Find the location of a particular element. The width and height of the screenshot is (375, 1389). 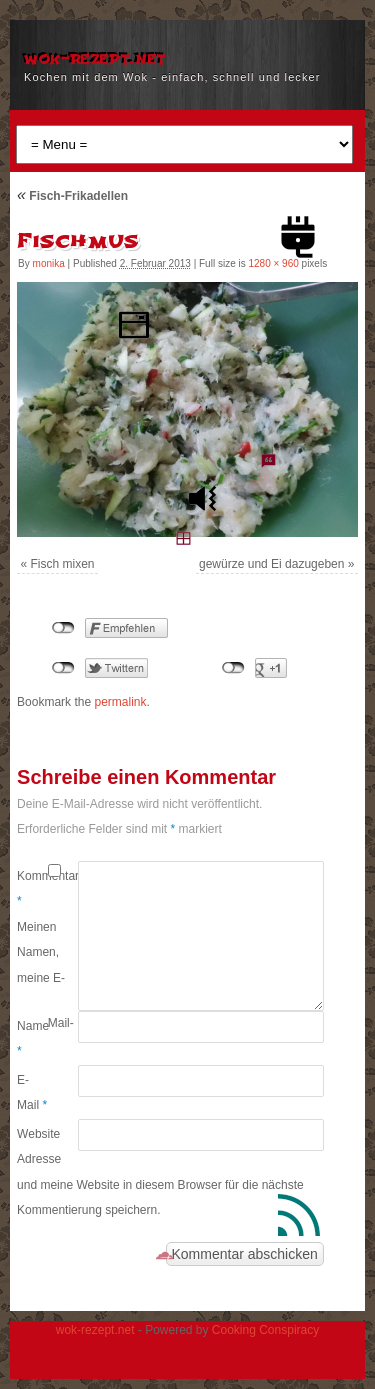

open a new browser window is located at coordinates (134, 325).